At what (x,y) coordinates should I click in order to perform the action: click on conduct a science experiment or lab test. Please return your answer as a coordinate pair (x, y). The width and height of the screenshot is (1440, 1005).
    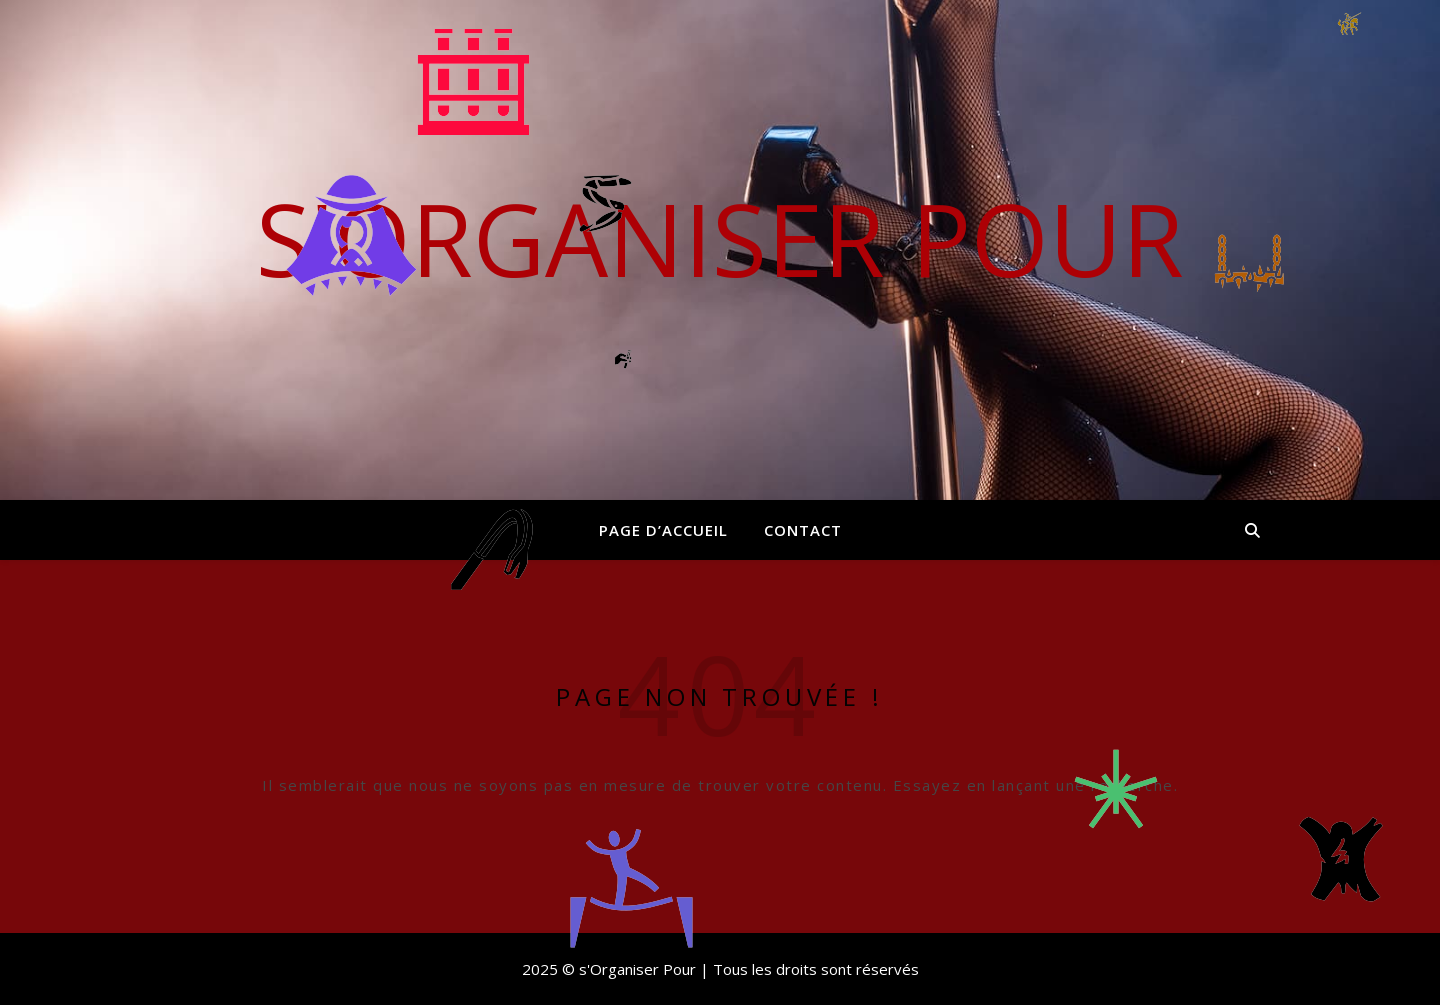
    Looking at the image, I should click on (624, 359).